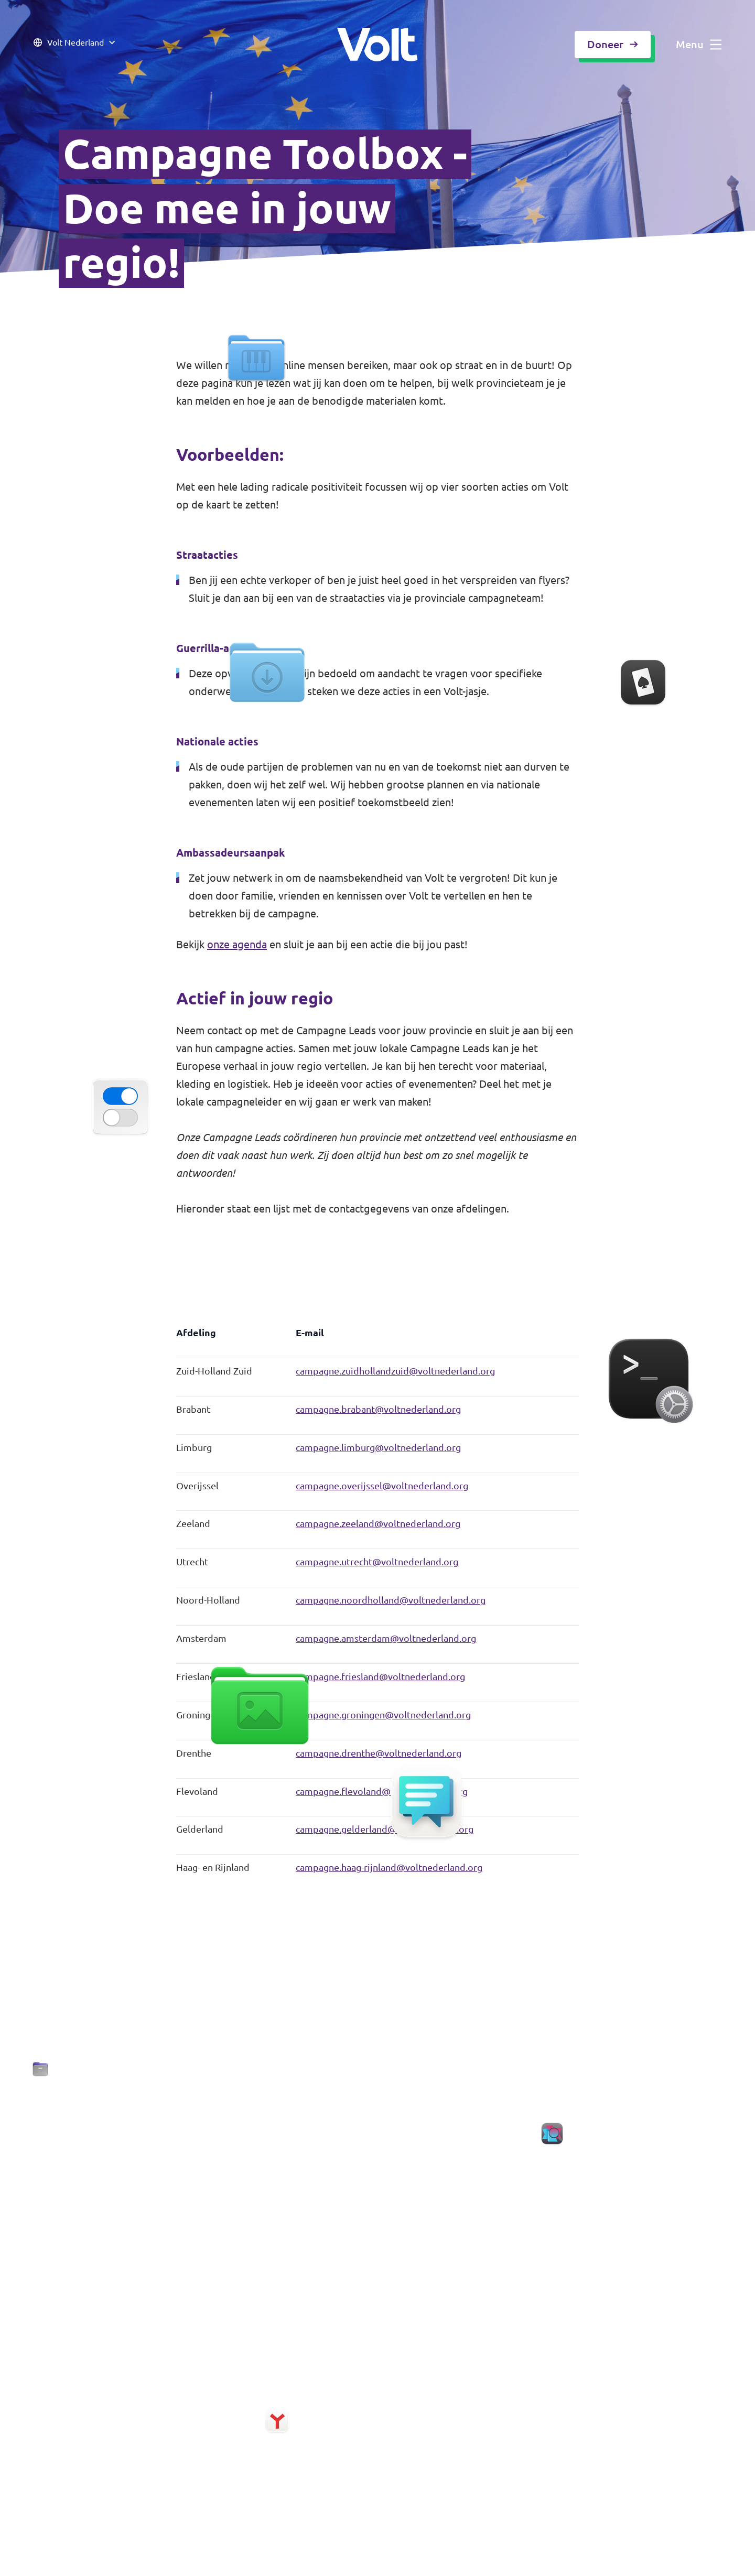  What do you see at coordinates (552, 2134) in the screenshot?
I see `open aurea color palette or design tool app` at bounding box center [552, 2134].